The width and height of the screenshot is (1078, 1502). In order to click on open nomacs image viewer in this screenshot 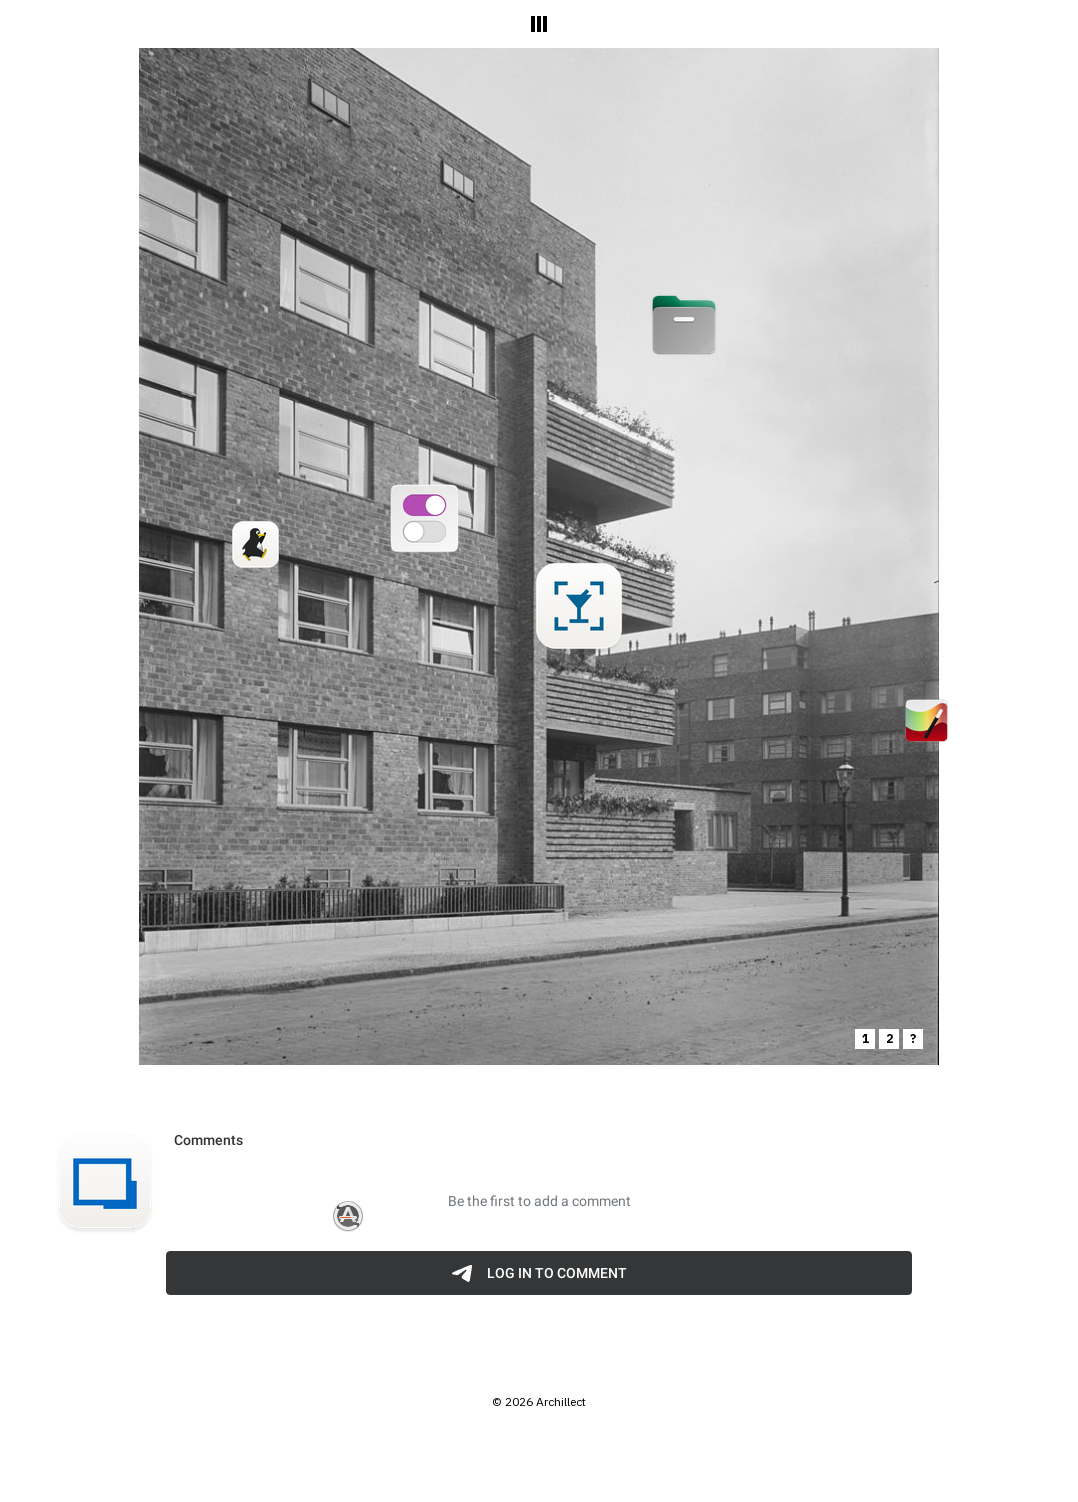, I will do `click(579, 606)`.